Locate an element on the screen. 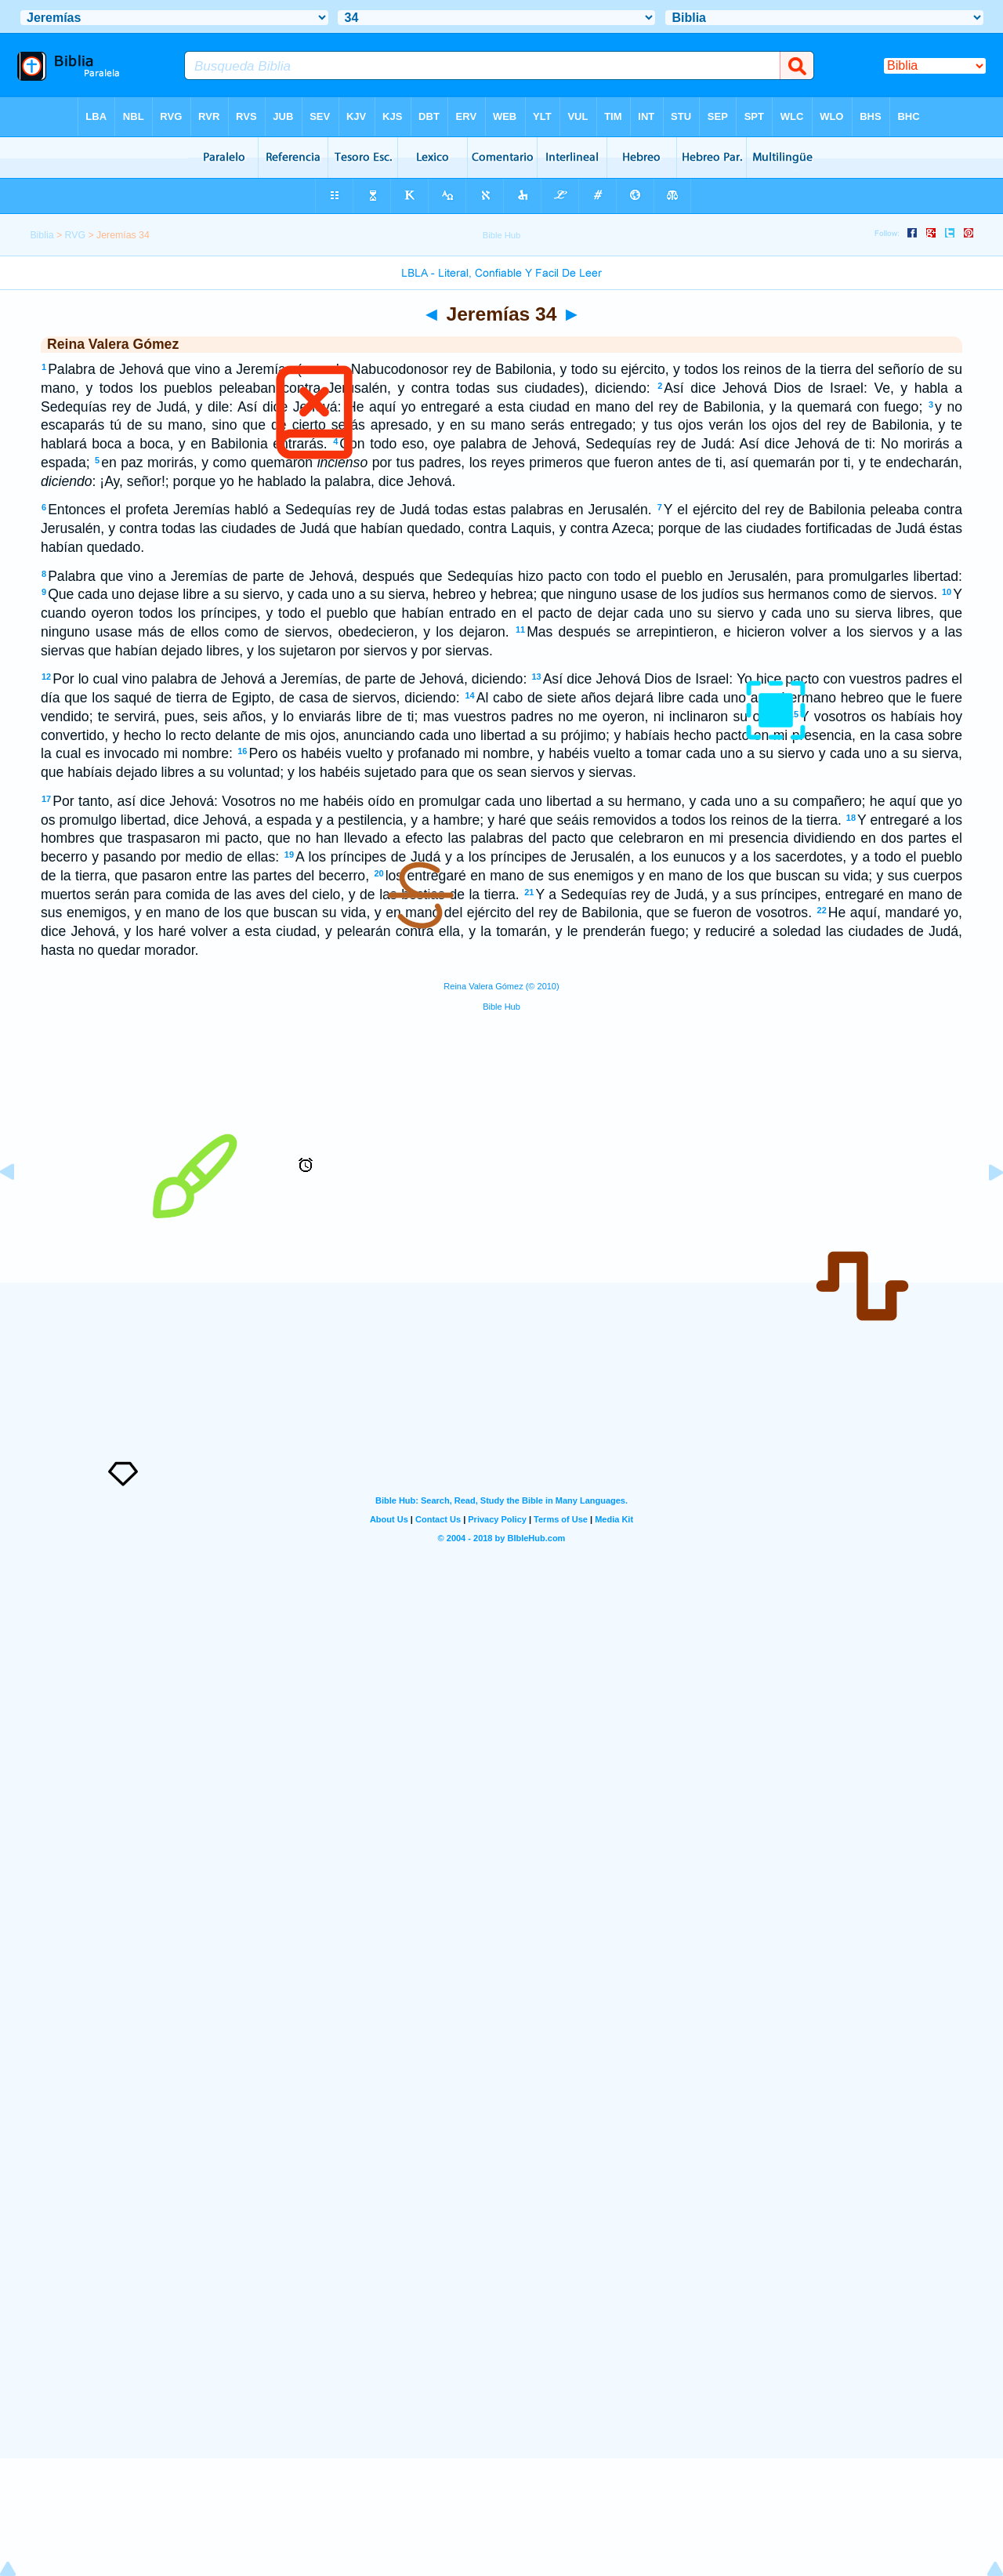 The height and width of the screenshot is (2576, 1003). select all items in the current view is located at coordinates (776, 710).